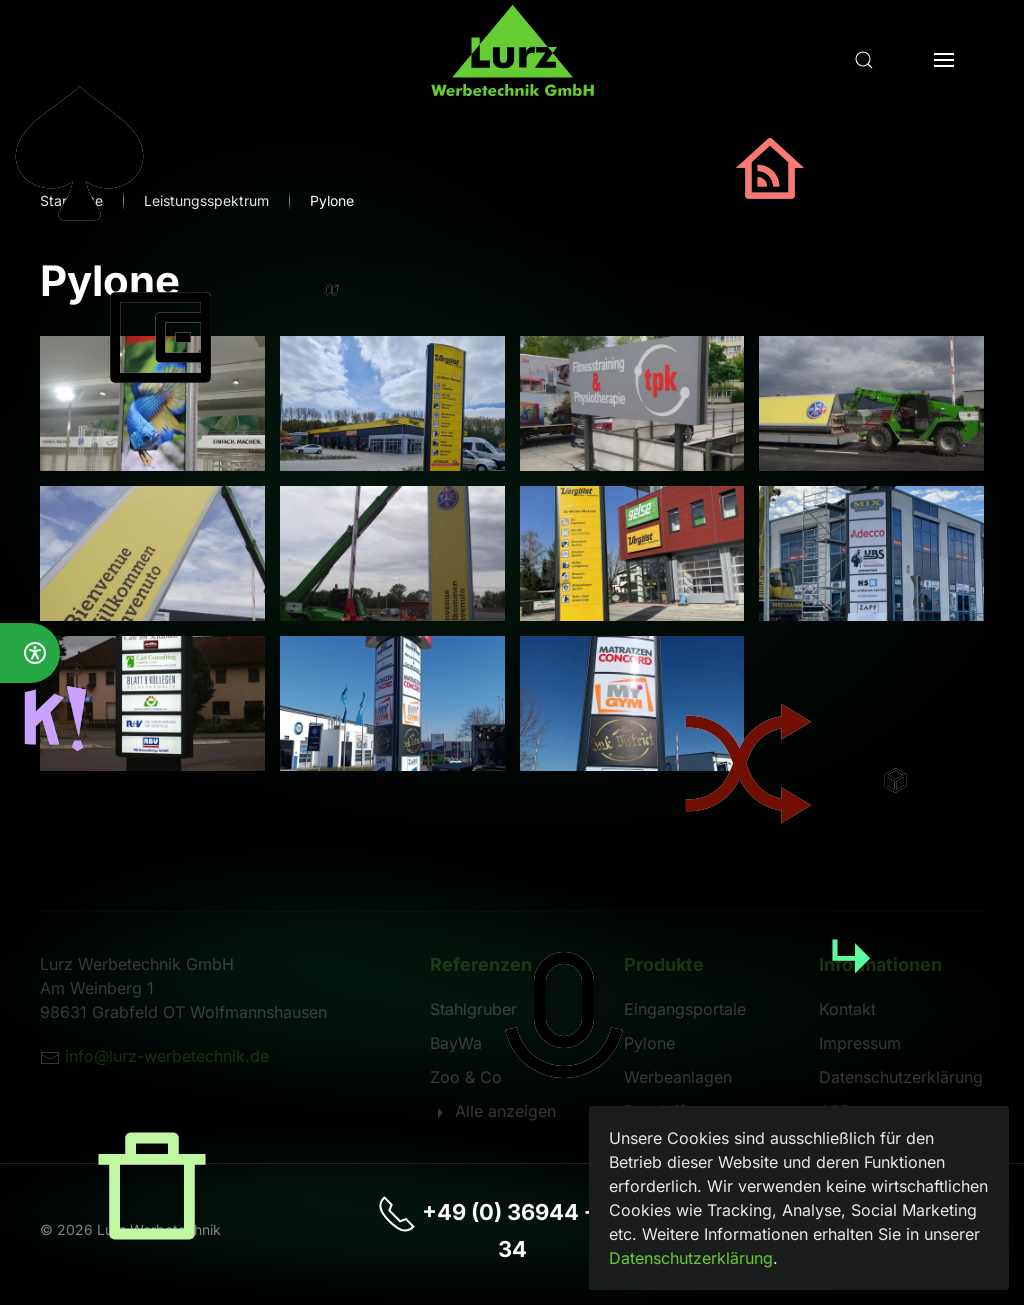  What do you see at coordinates (160, 337) in the screenshot?
I see `access your wallet or payment methods` at bounding box center [160, 337].